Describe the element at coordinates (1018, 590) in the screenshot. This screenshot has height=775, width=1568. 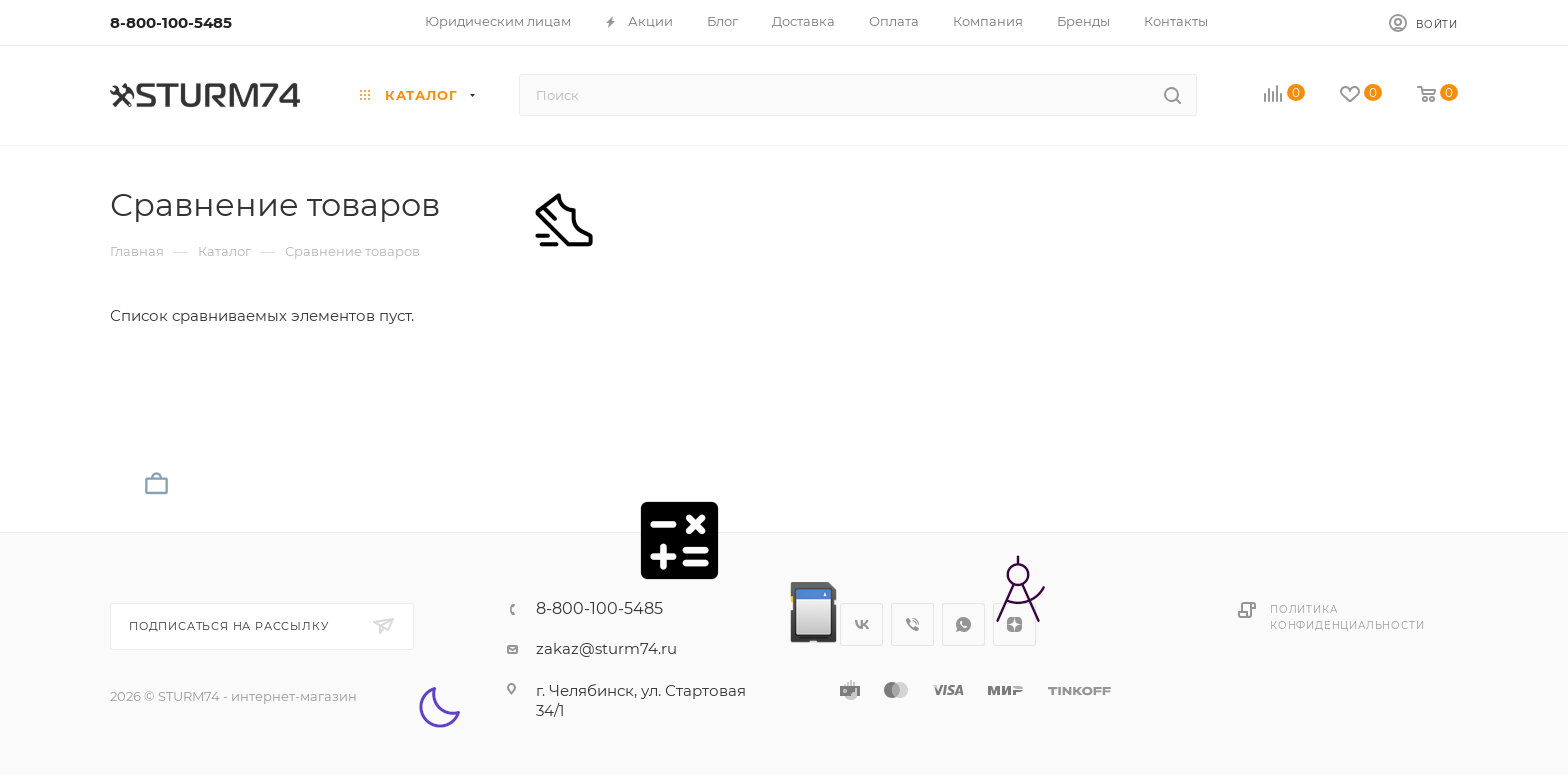
I see `access drawing or drafting tools` at that location.